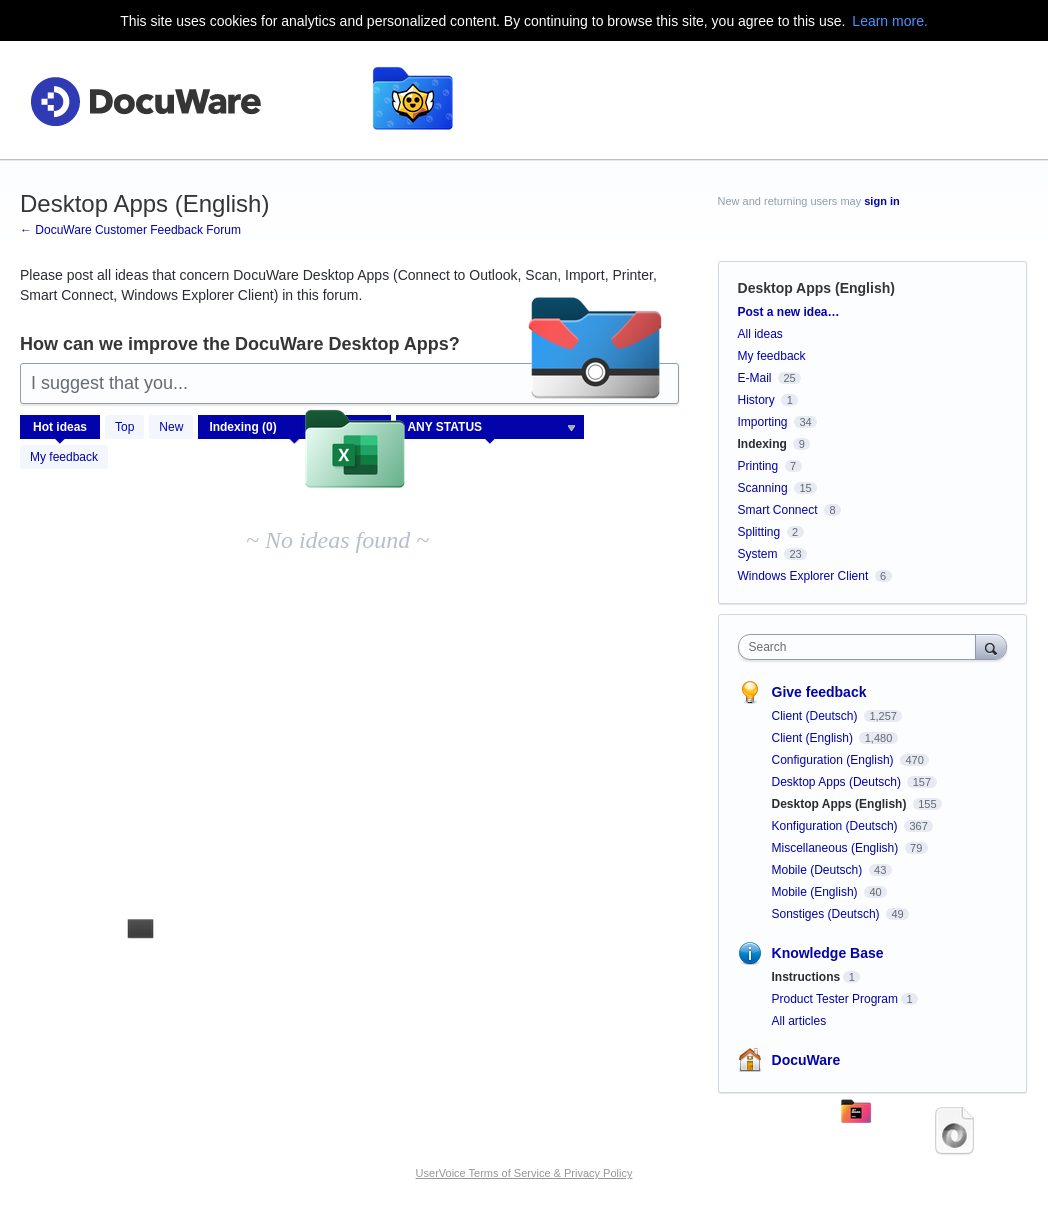 The height and width of the screenshot is (1219, 1048). I want to click on open folder containing Excel spreadsheets, so click(354, 451).